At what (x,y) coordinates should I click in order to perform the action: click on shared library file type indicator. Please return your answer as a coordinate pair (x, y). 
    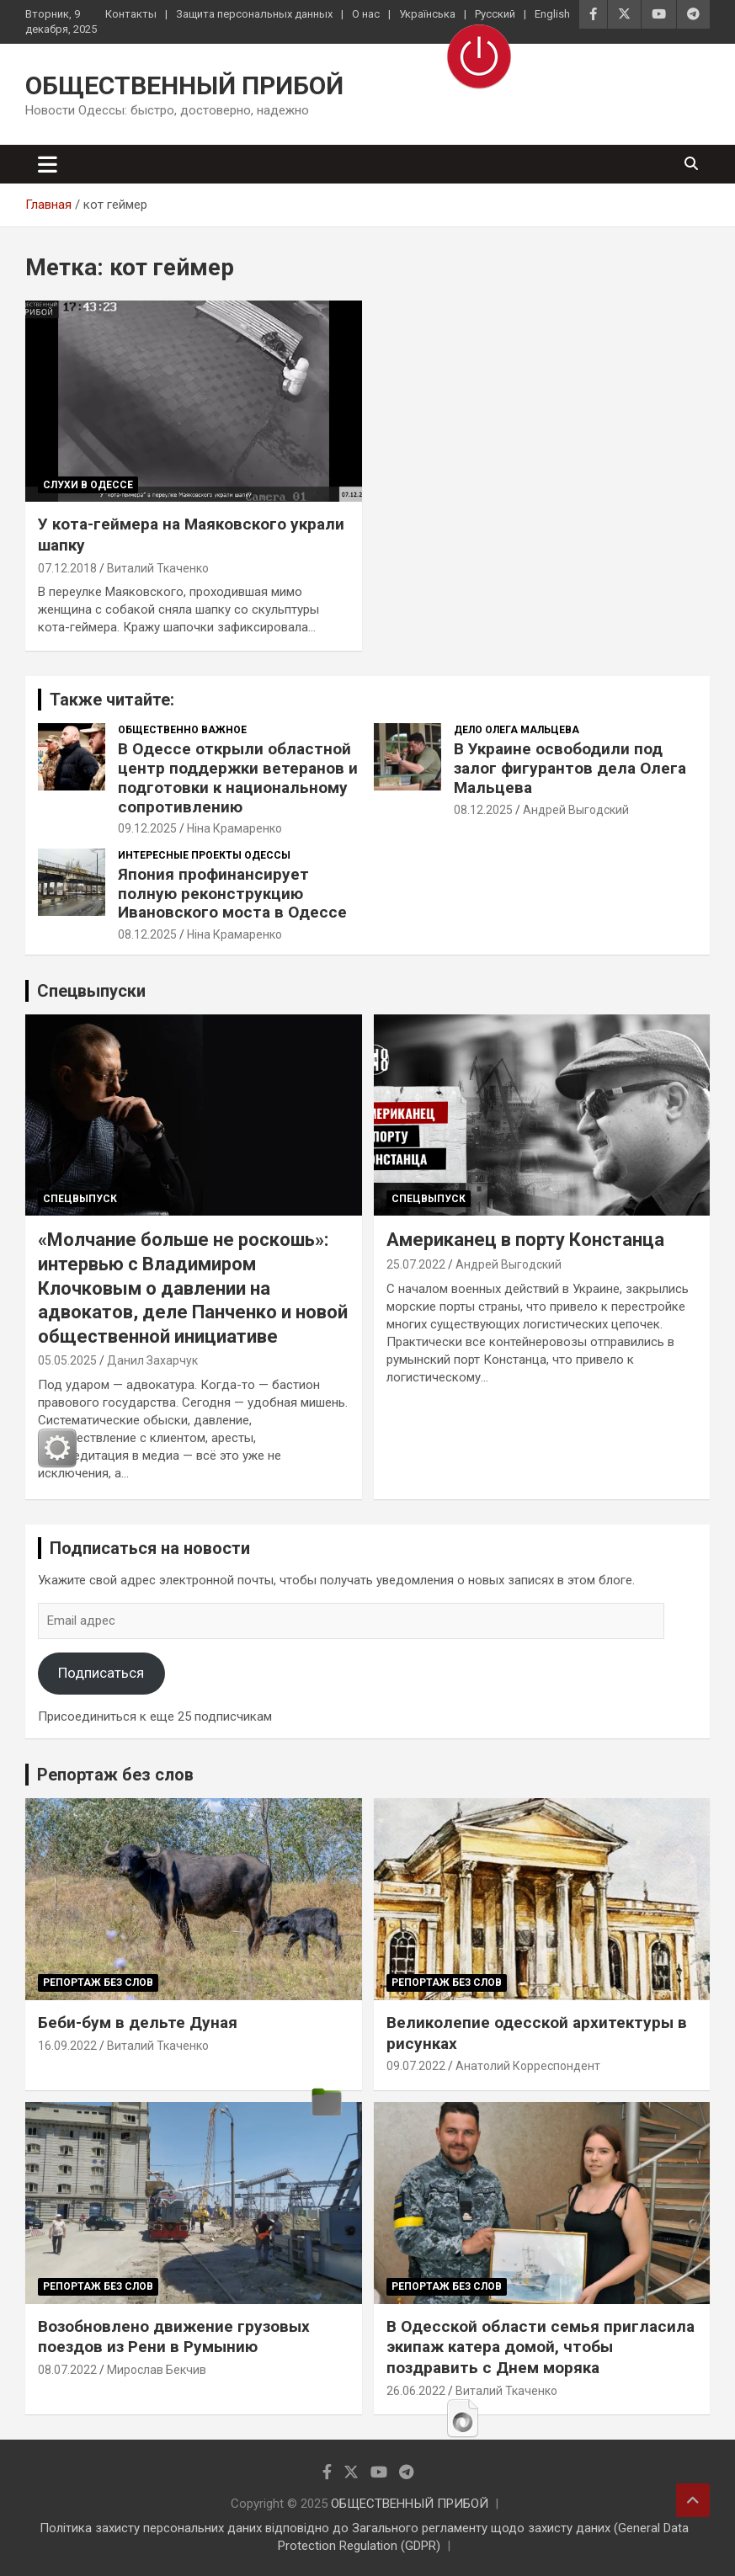
    Looking at the image, I should click on (57, 1448).